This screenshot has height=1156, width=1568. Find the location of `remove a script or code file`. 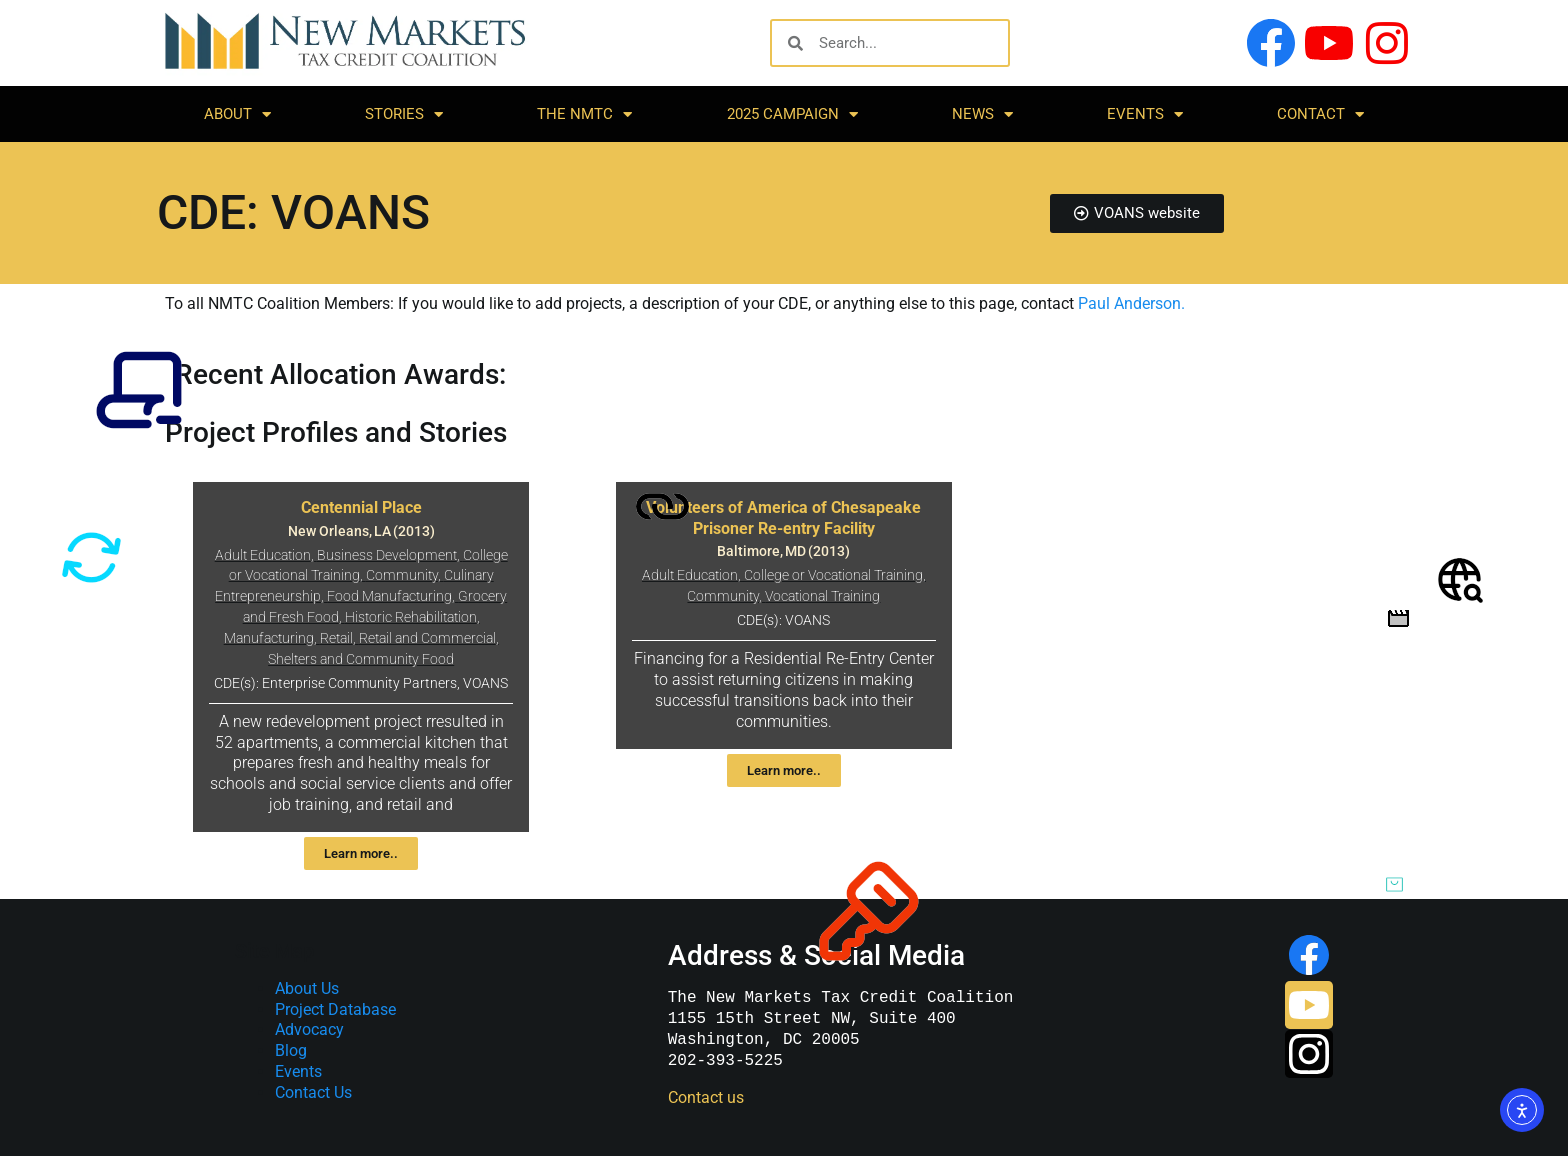

remove a script or code file is located at coordinates (139, 390).